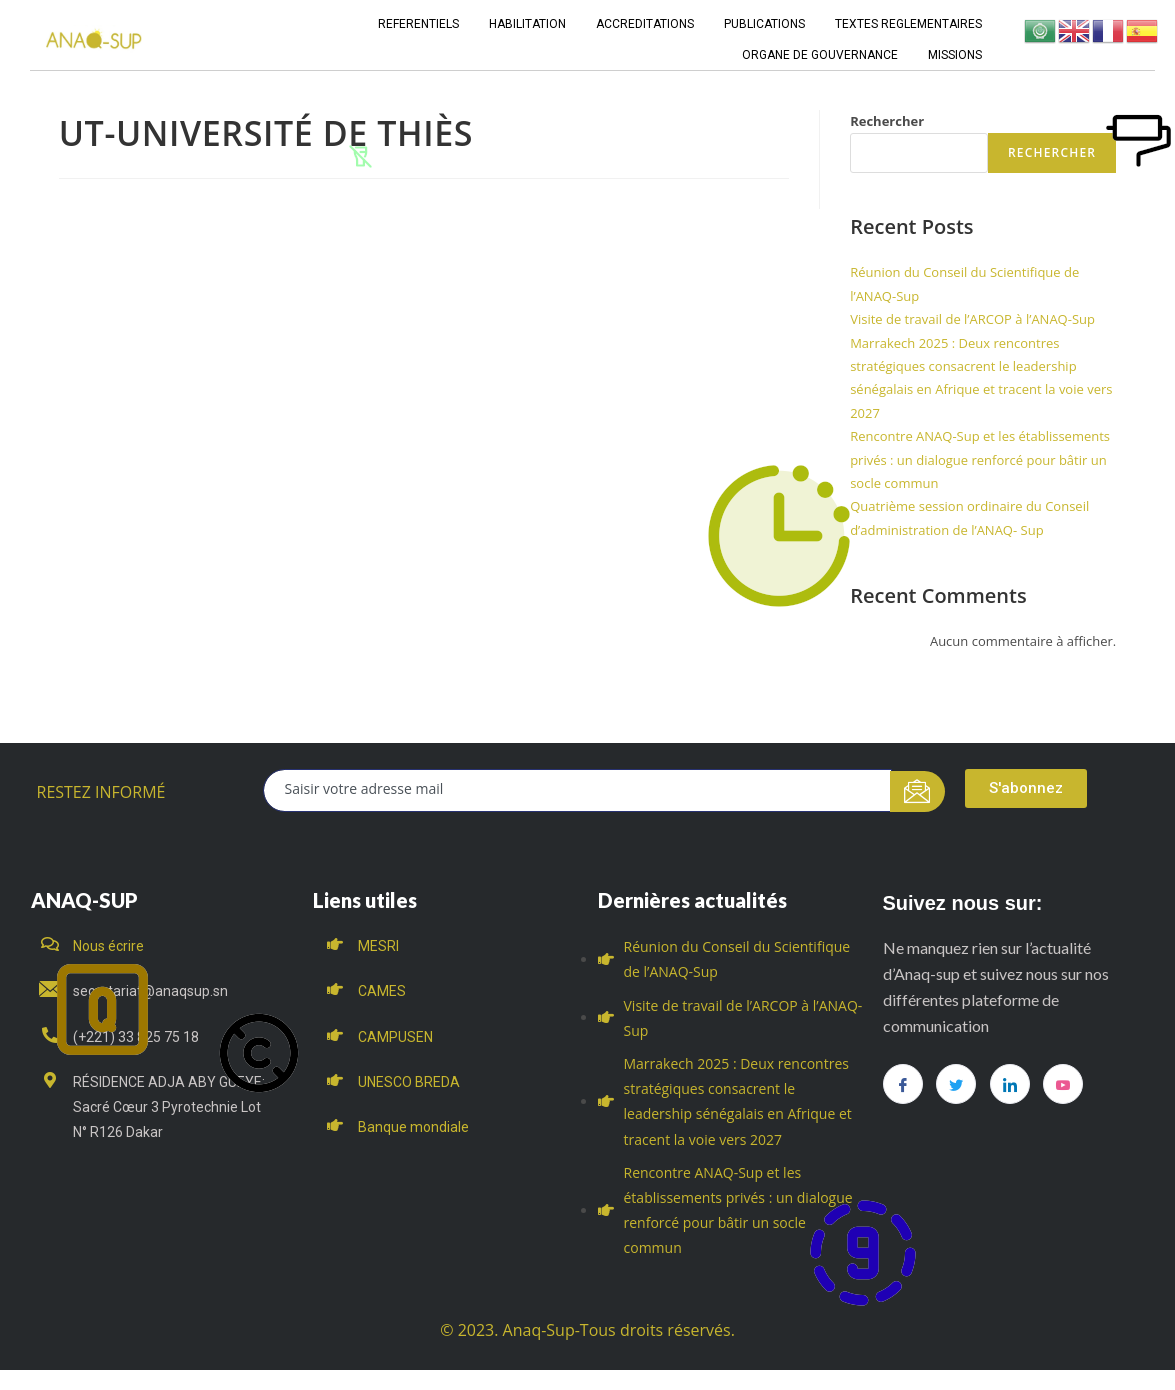 Image resolution: width=1175 pixels, height=1390 pixels. What do you see at coordinates (779, 536) in the screenshot?
I see `view remaining time or countdown timer` at bounding box center [779, 536].